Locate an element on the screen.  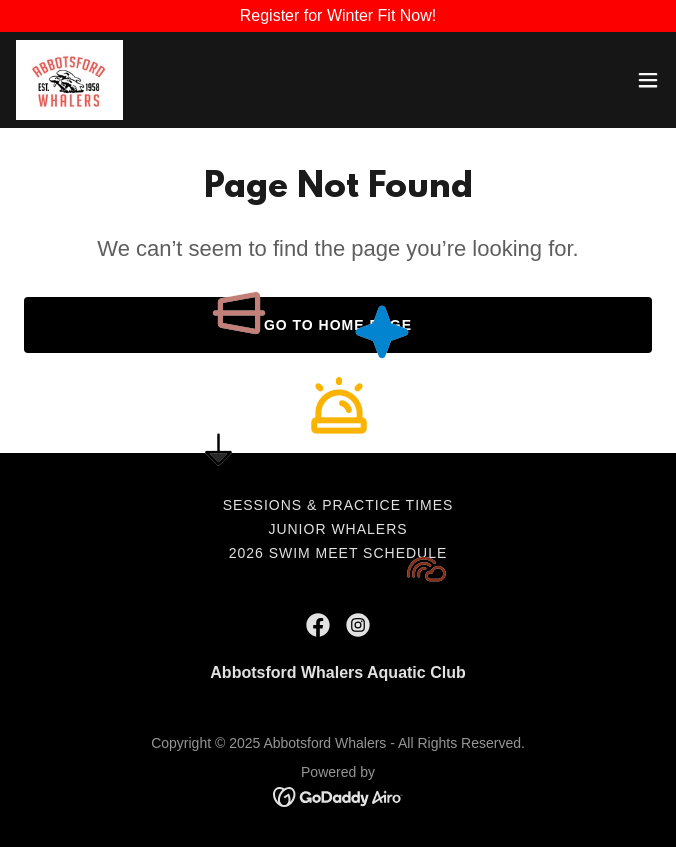
indicates an active alert or emergency notification is located at coordinates (339, 410).